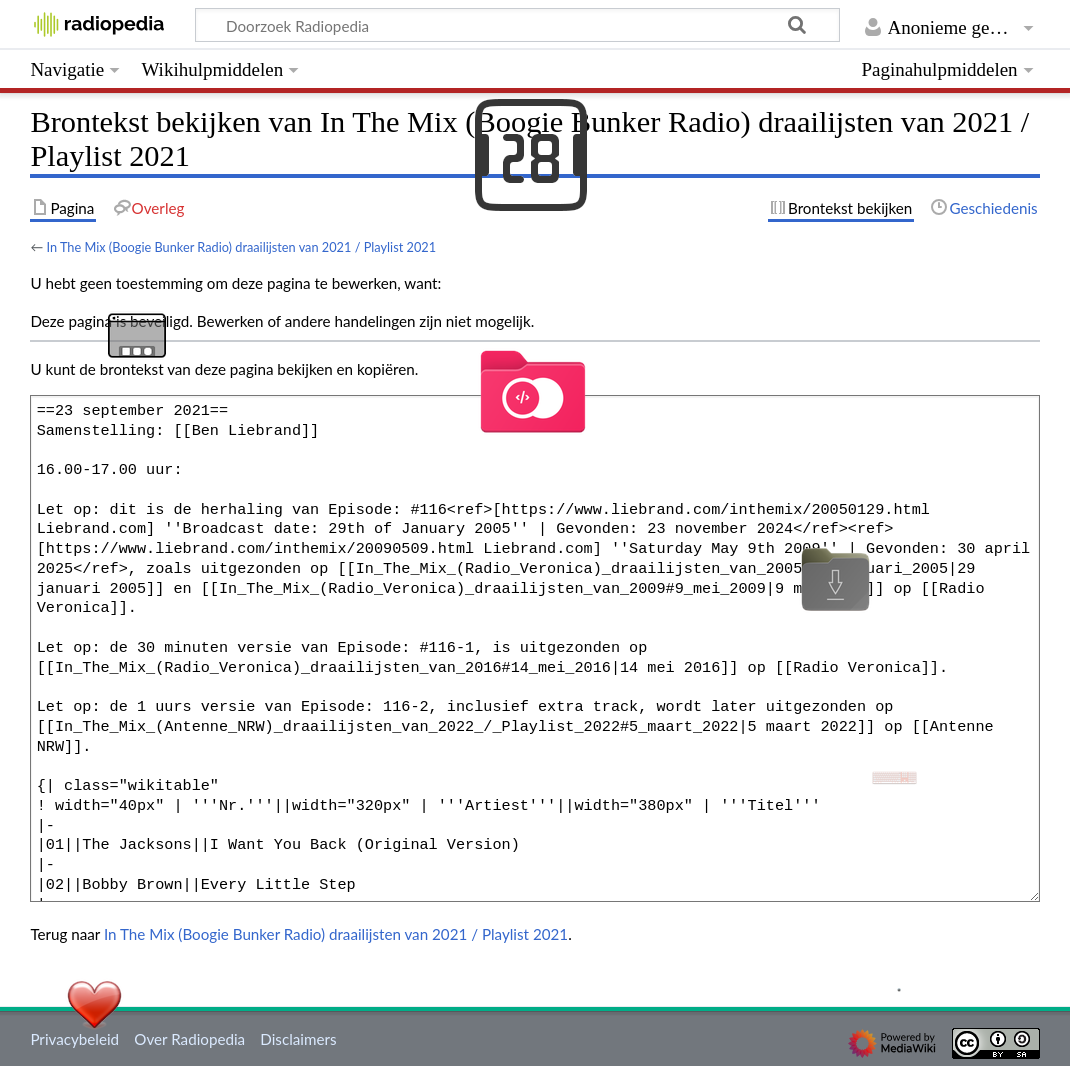  I want to click on indicates a locked or protected item, so click(906, 983).